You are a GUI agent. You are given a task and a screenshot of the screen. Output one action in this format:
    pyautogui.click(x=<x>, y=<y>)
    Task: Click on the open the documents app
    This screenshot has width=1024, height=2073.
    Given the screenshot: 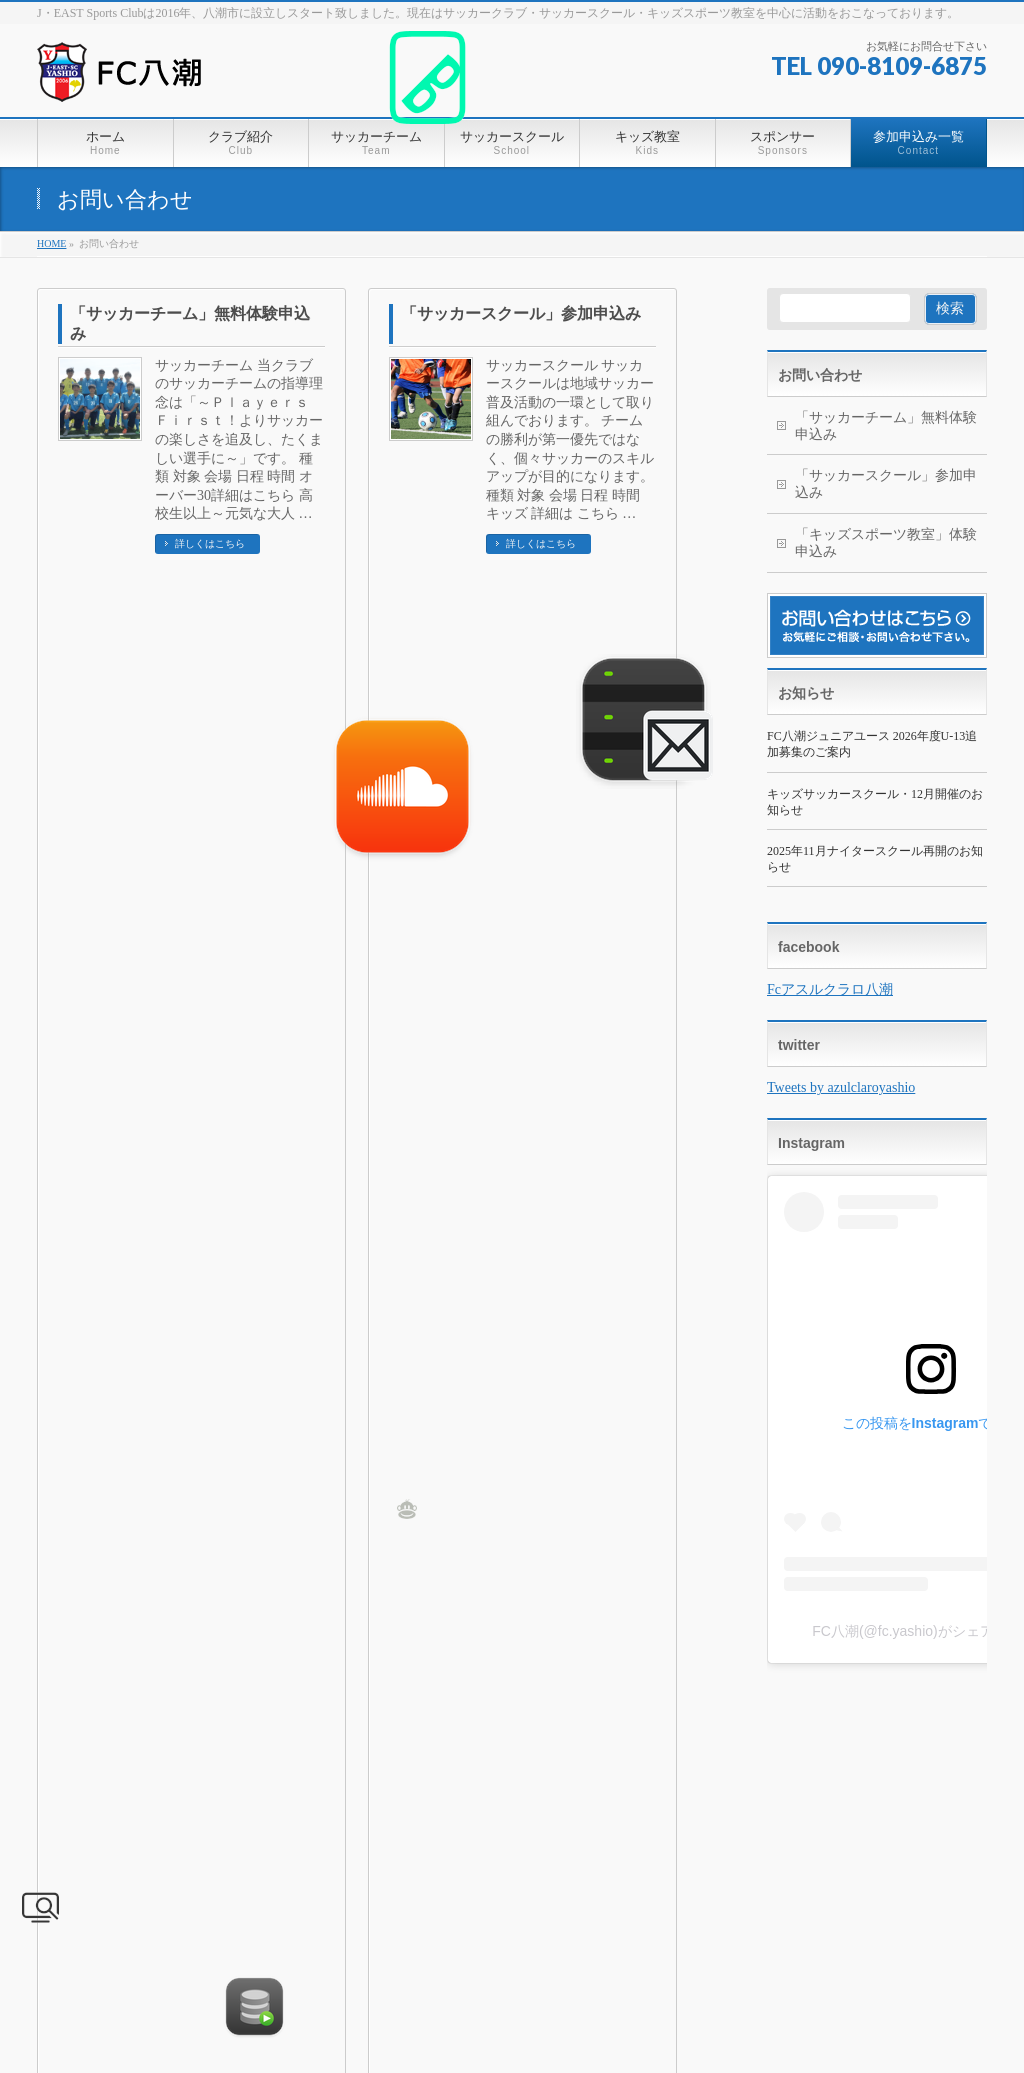 What is the action you would take?
    pyautogui.click(x=430, y=77)
    